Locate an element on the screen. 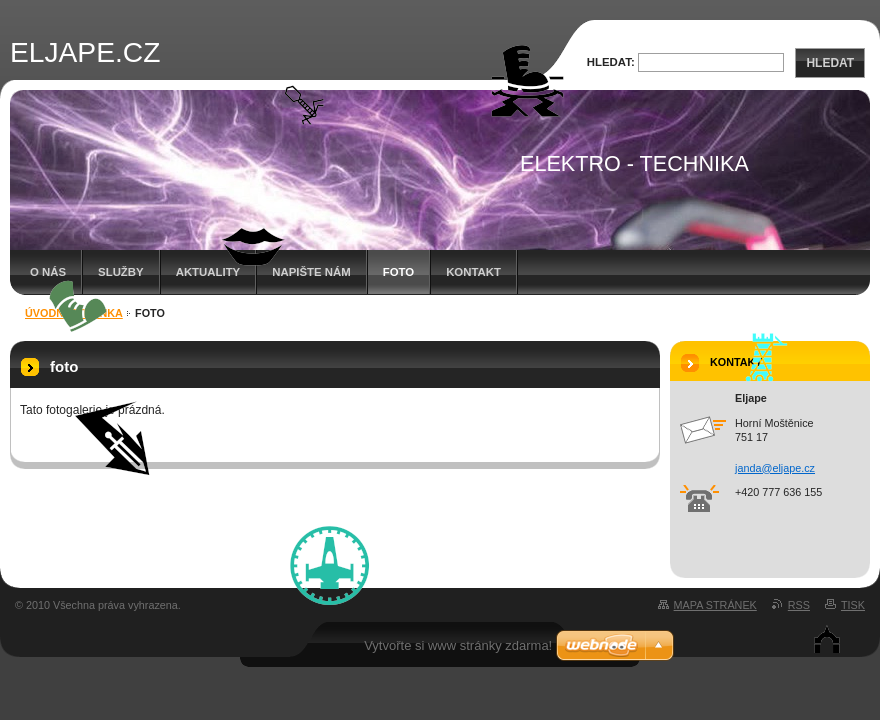 The width and height of the screenshot is (880, 720). access siege tower unit in strategy game is located at coordinates (765, 356).